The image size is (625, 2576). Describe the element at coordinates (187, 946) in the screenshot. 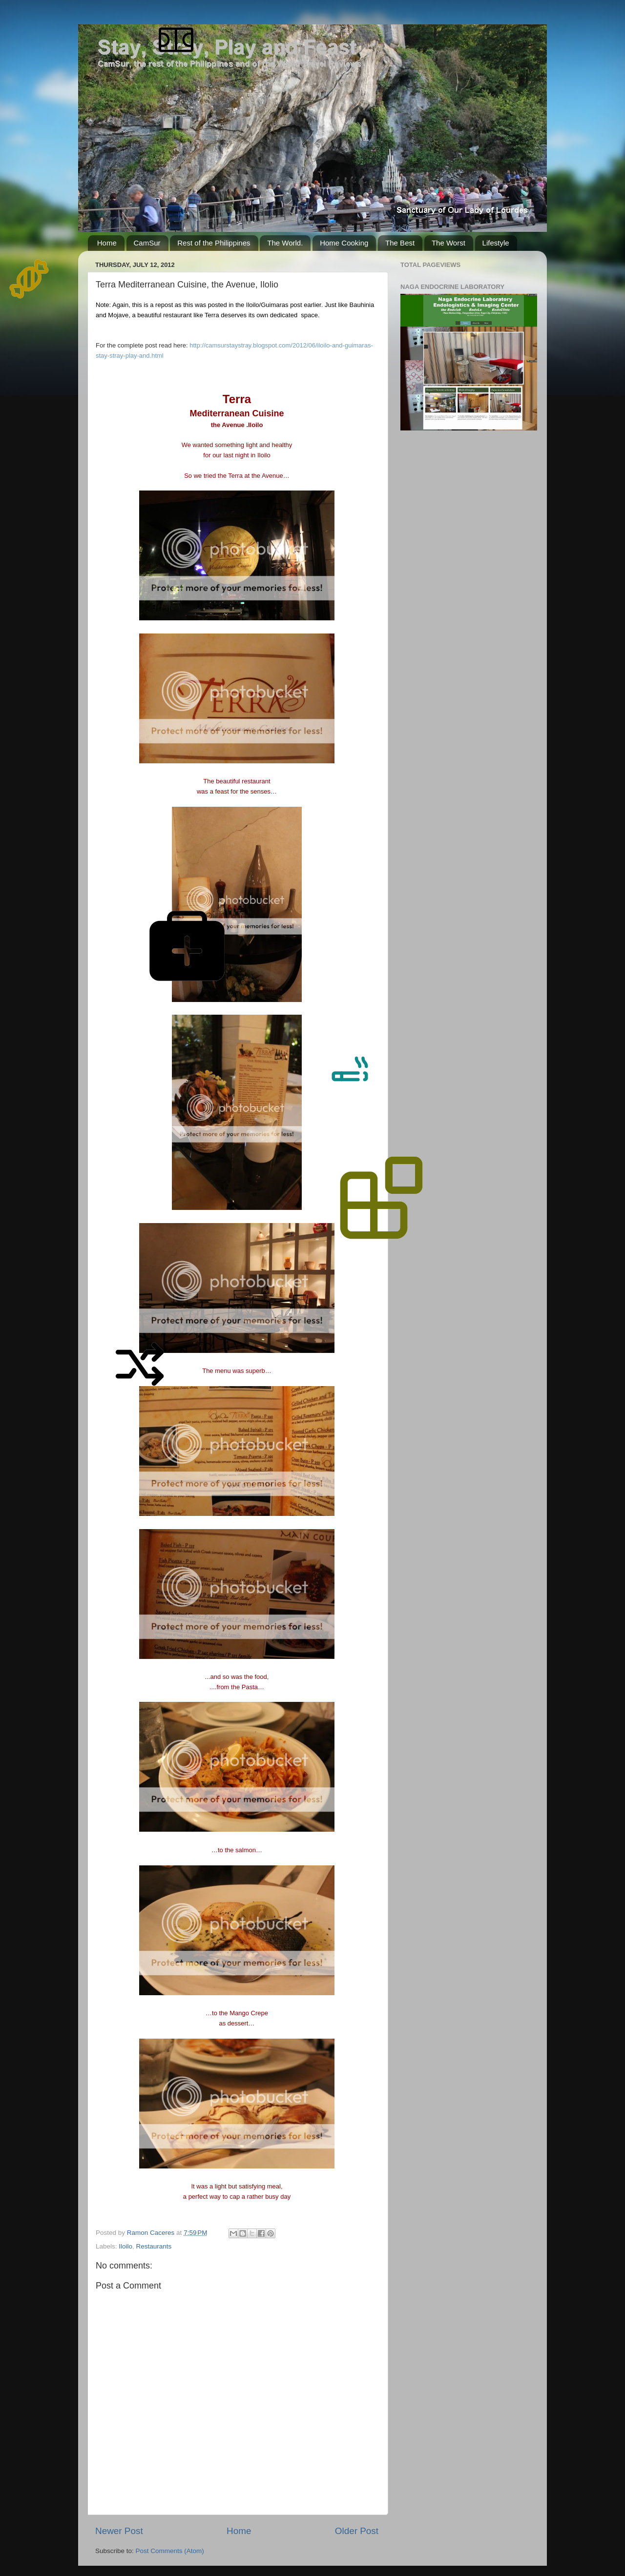

I see `access health or medical information` at that location.